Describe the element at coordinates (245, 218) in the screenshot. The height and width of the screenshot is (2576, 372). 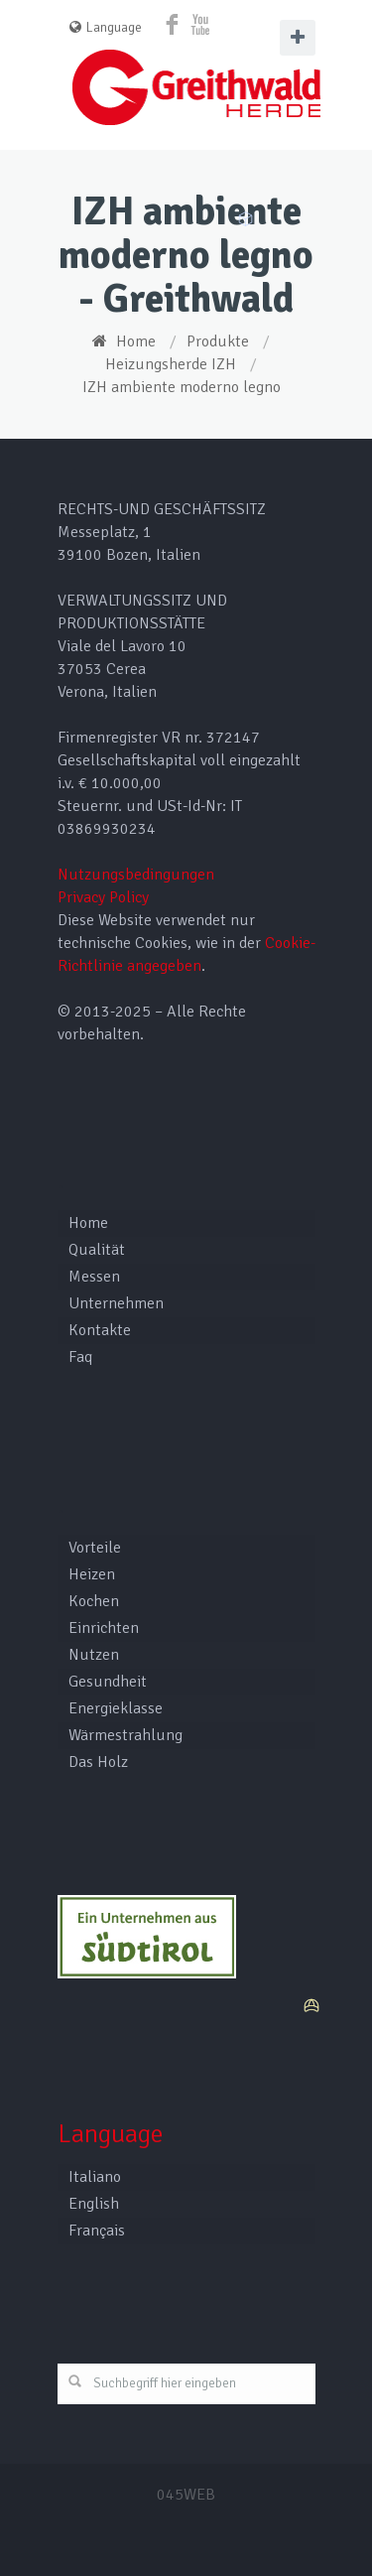
I see `view 3D model or object` at that location.